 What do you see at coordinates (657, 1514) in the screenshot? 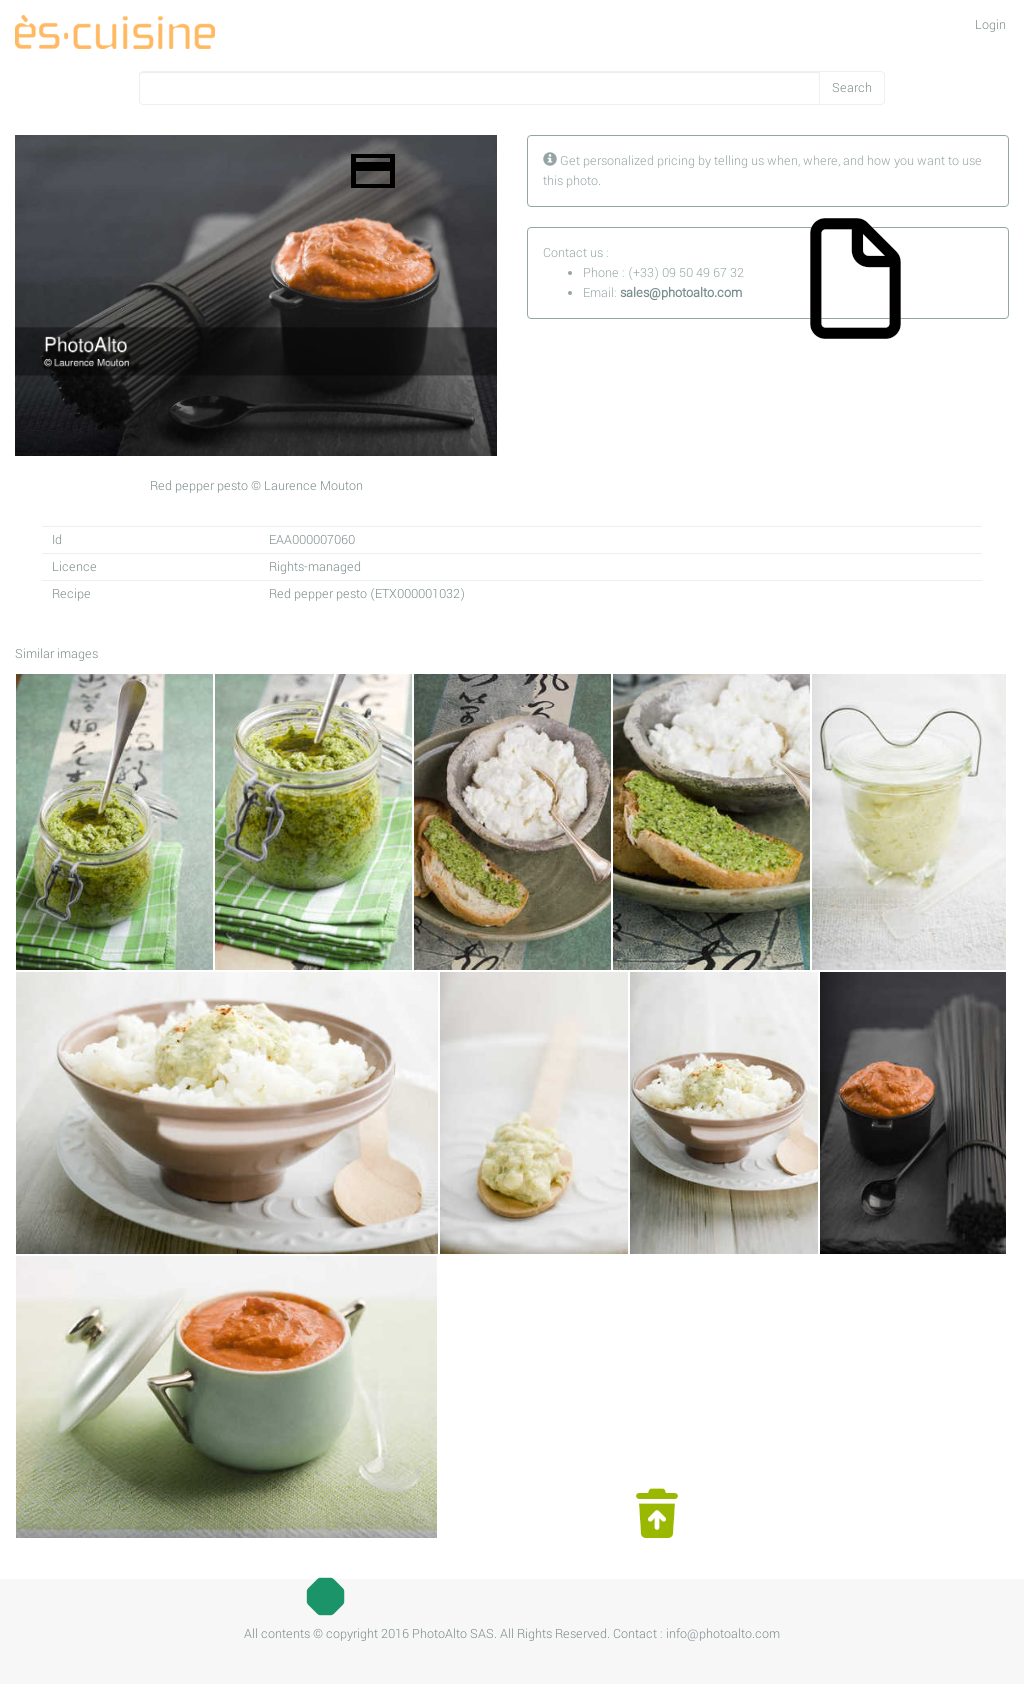
I see `restore a deleted item from trash` at bounding box center [657, 1514].